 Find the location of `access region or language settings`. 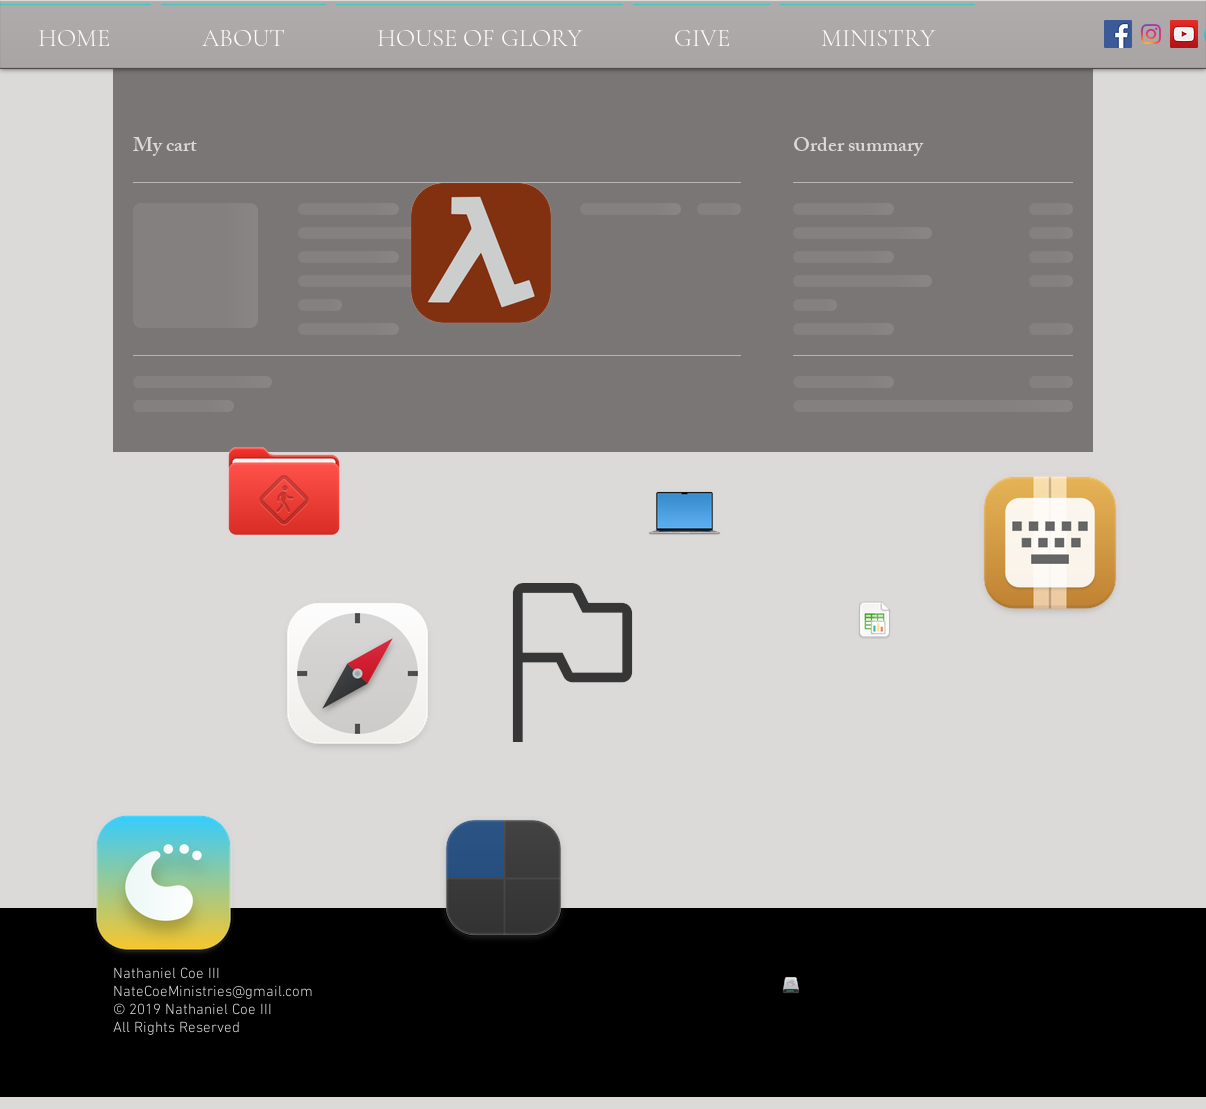

access region or language settings is located at coordinates (572, 662).